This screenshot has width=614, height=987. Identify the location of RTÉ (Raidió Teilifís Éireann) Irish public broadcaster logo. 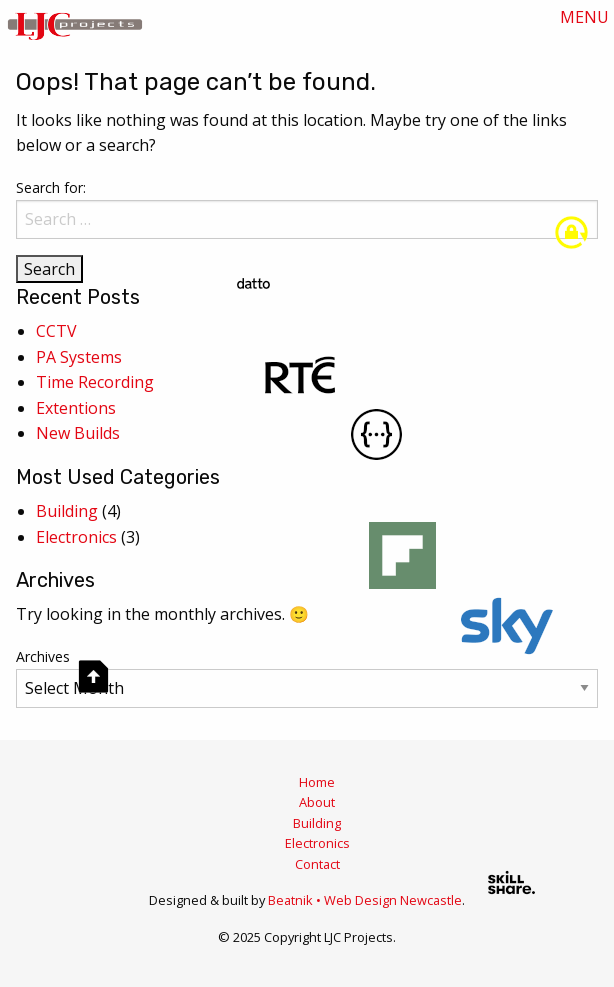
(300, 375).